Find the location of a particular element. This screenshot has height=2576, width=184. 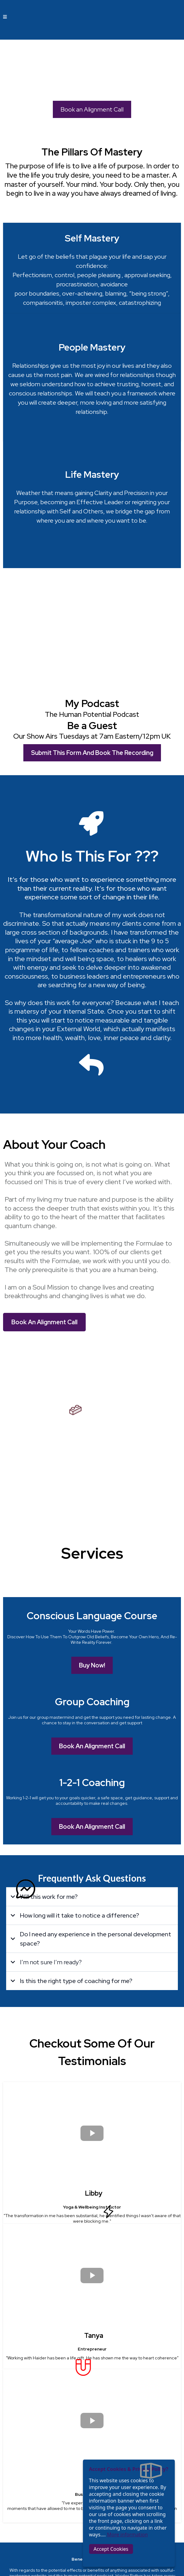

indicates fast or instant action is located at coordinates (108, 2212).